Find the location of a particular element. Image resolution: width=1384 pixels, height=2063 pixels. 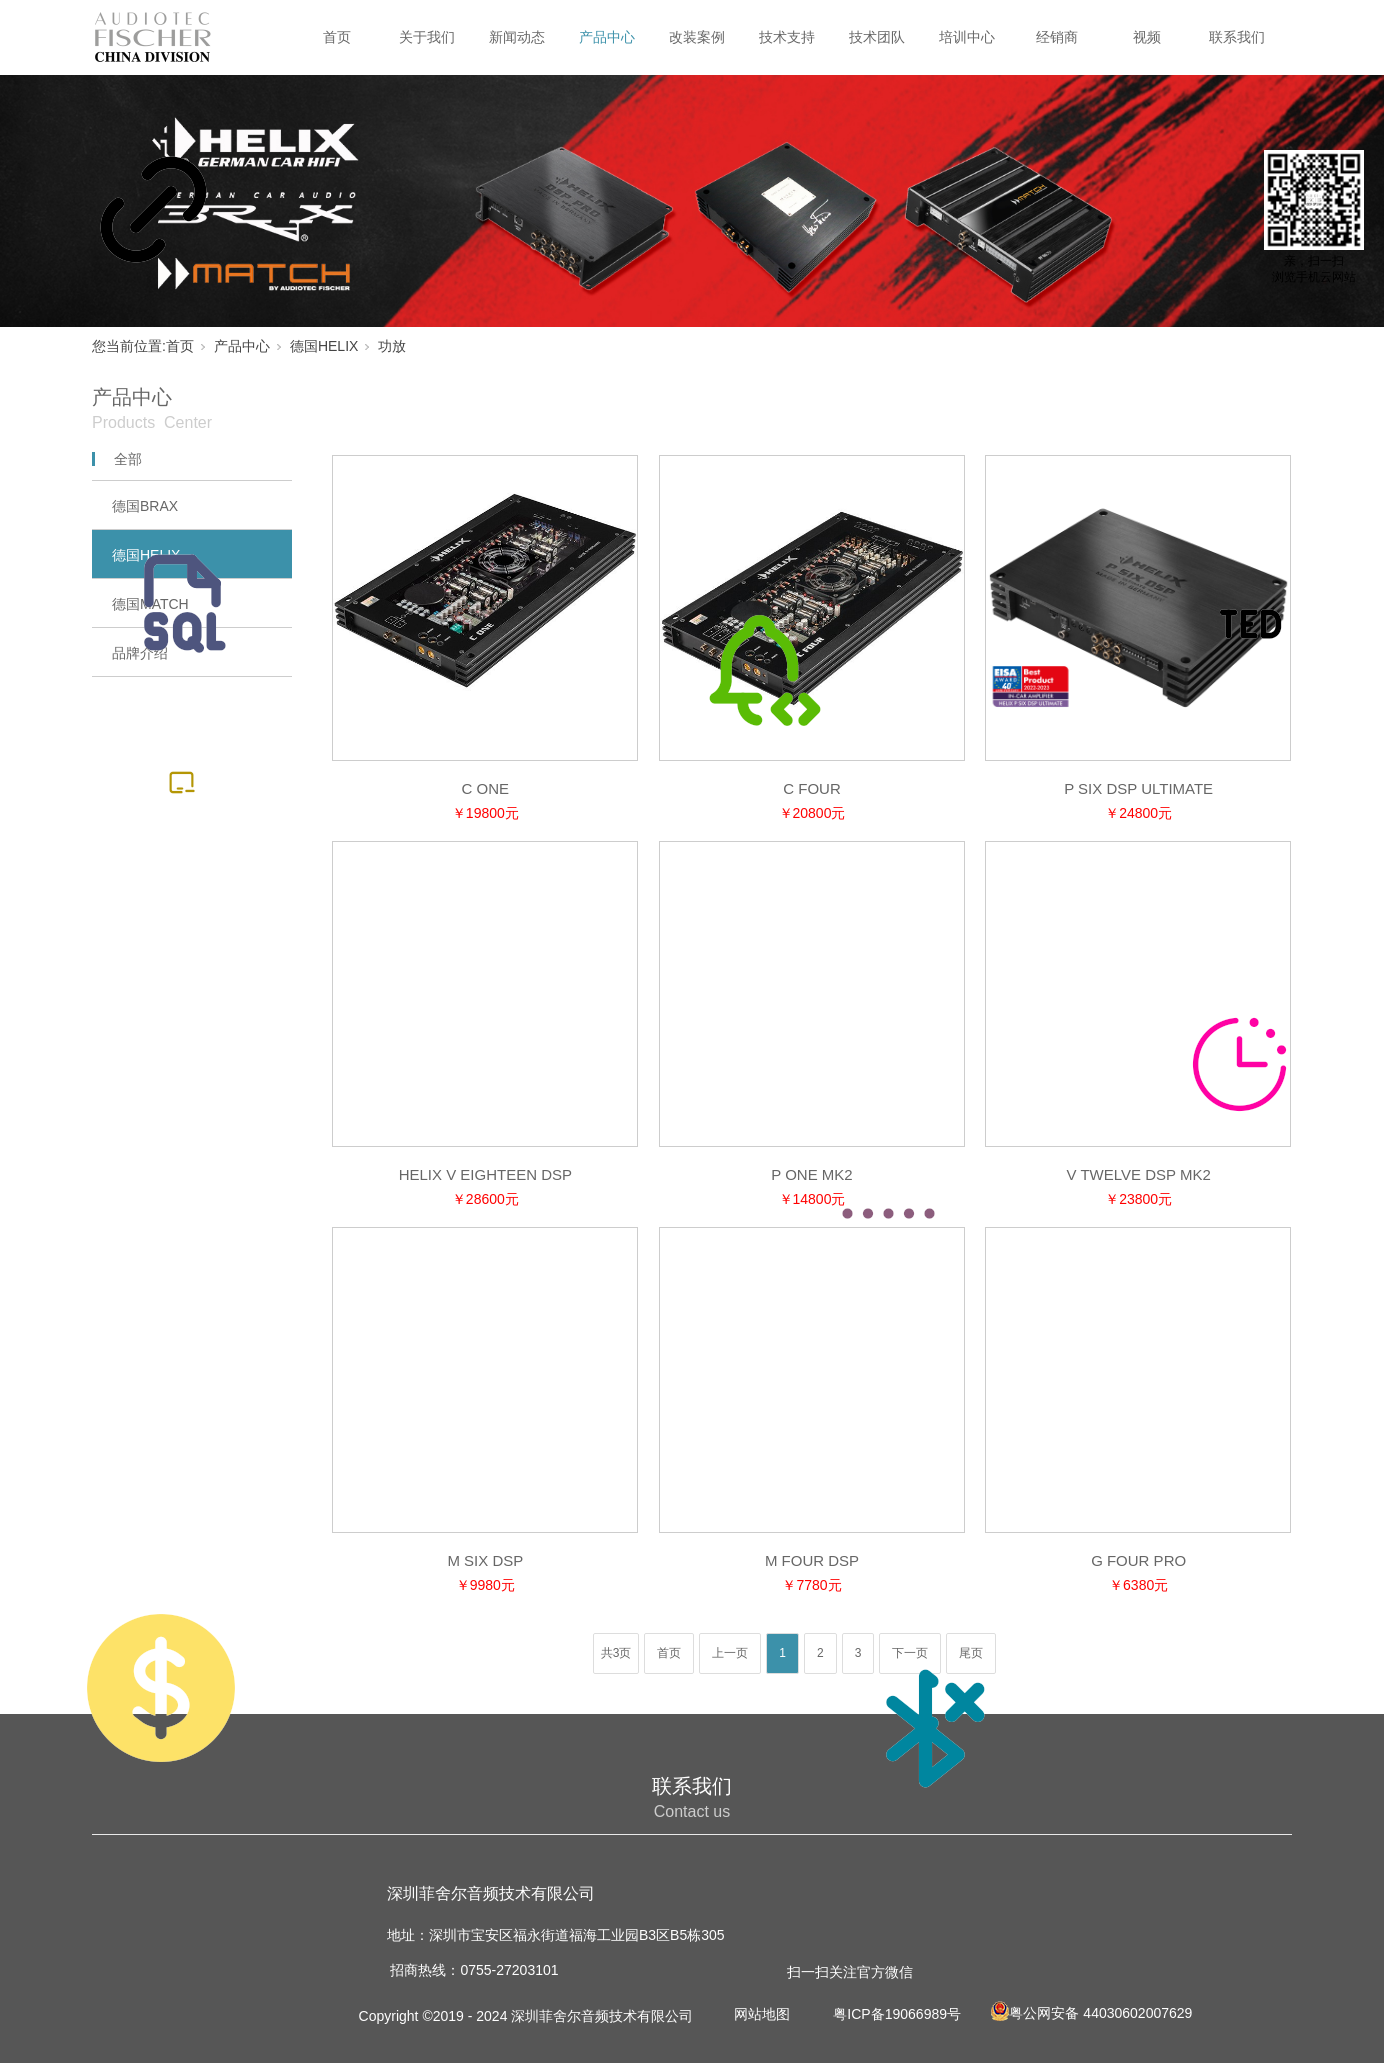

open the TED app or website is located at coordinates (1252, 624).